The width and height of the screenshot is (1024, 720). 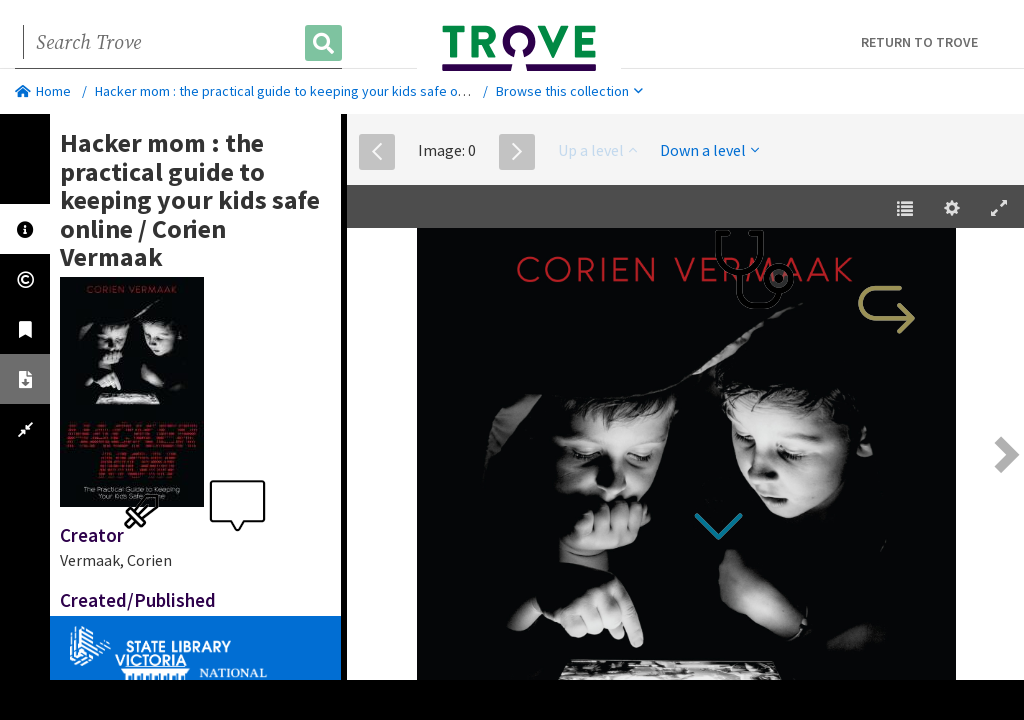 I want to click on open chat or messaging, so click(x=237, y=503).